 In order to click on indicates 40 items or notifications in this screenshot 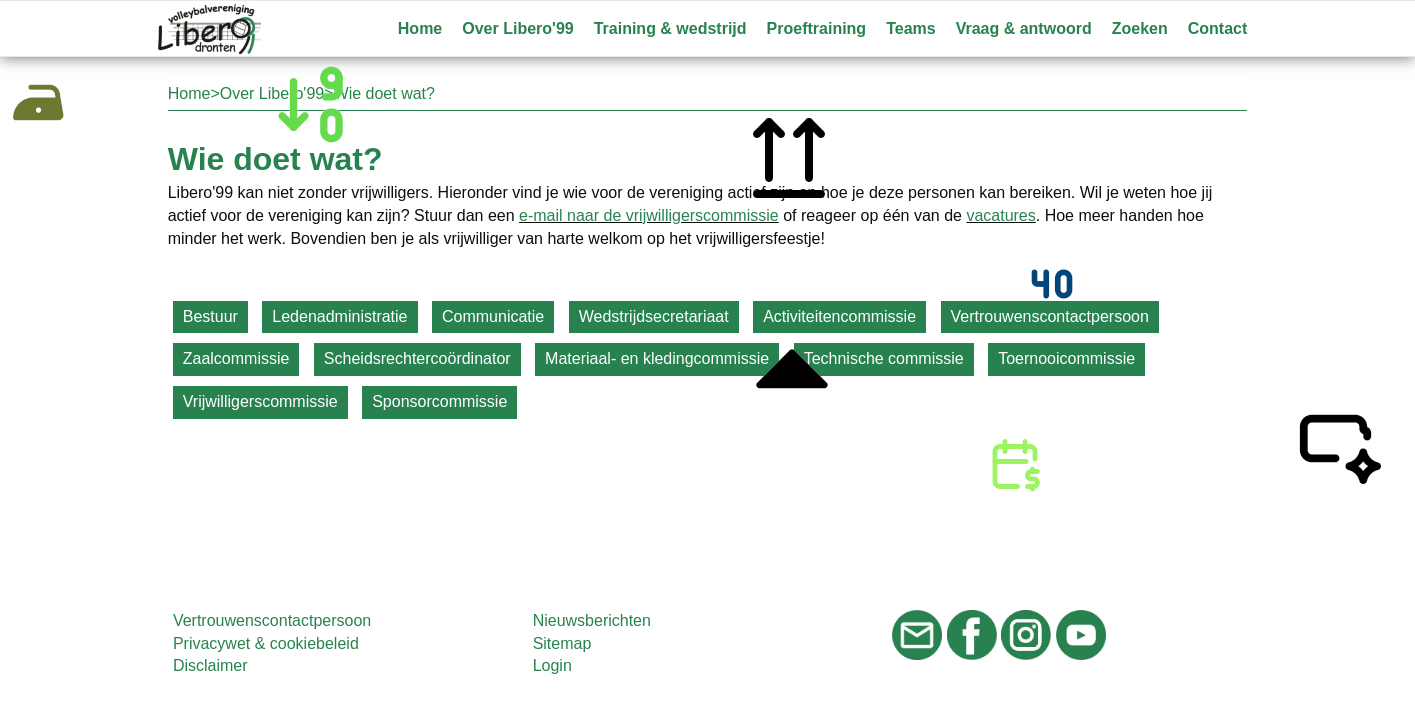, I will do `click(1052, 284)`.